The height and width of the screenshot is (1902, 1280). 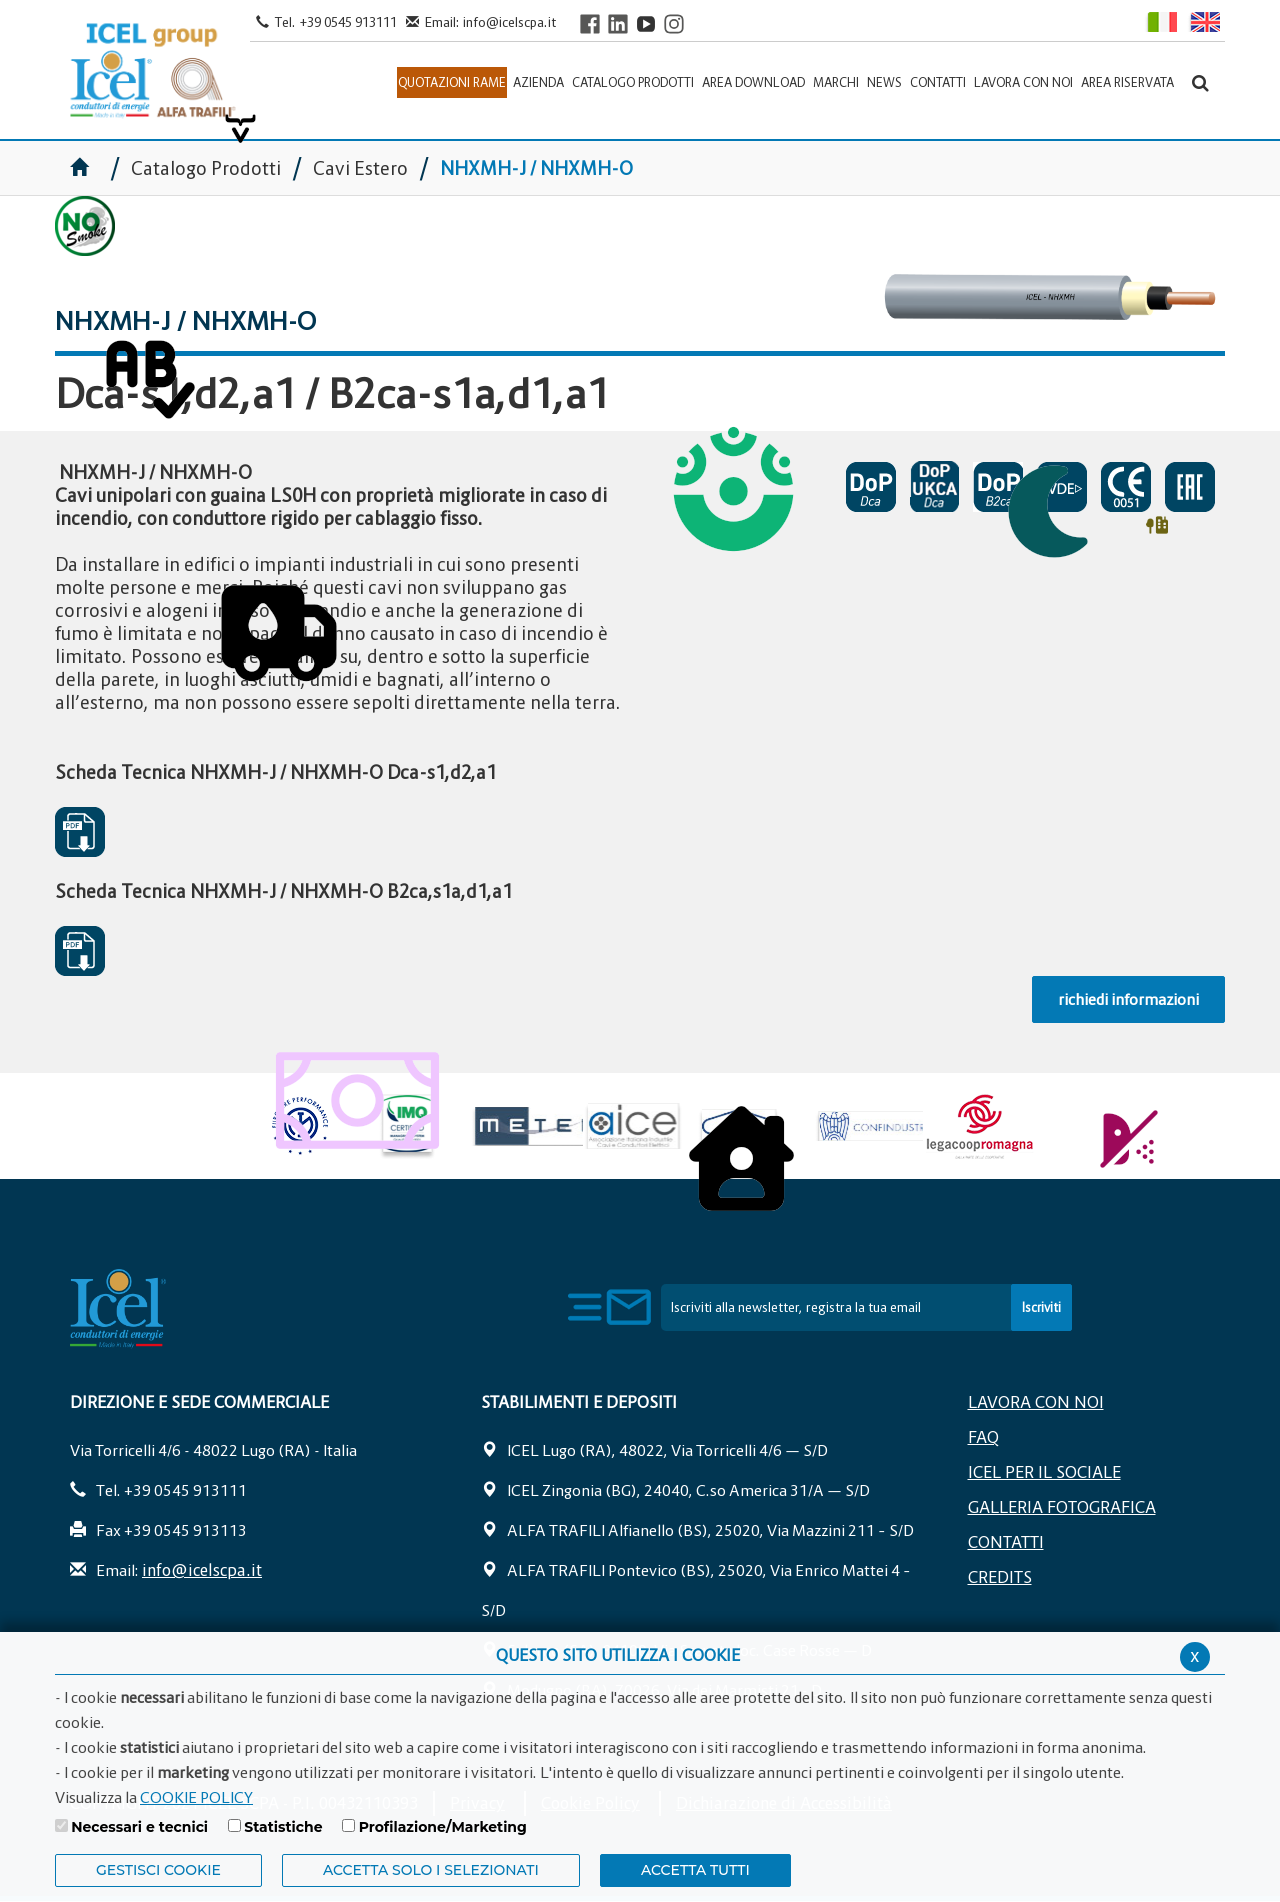 I want to click on toggle dark mode, so click(x=1054, y=511).